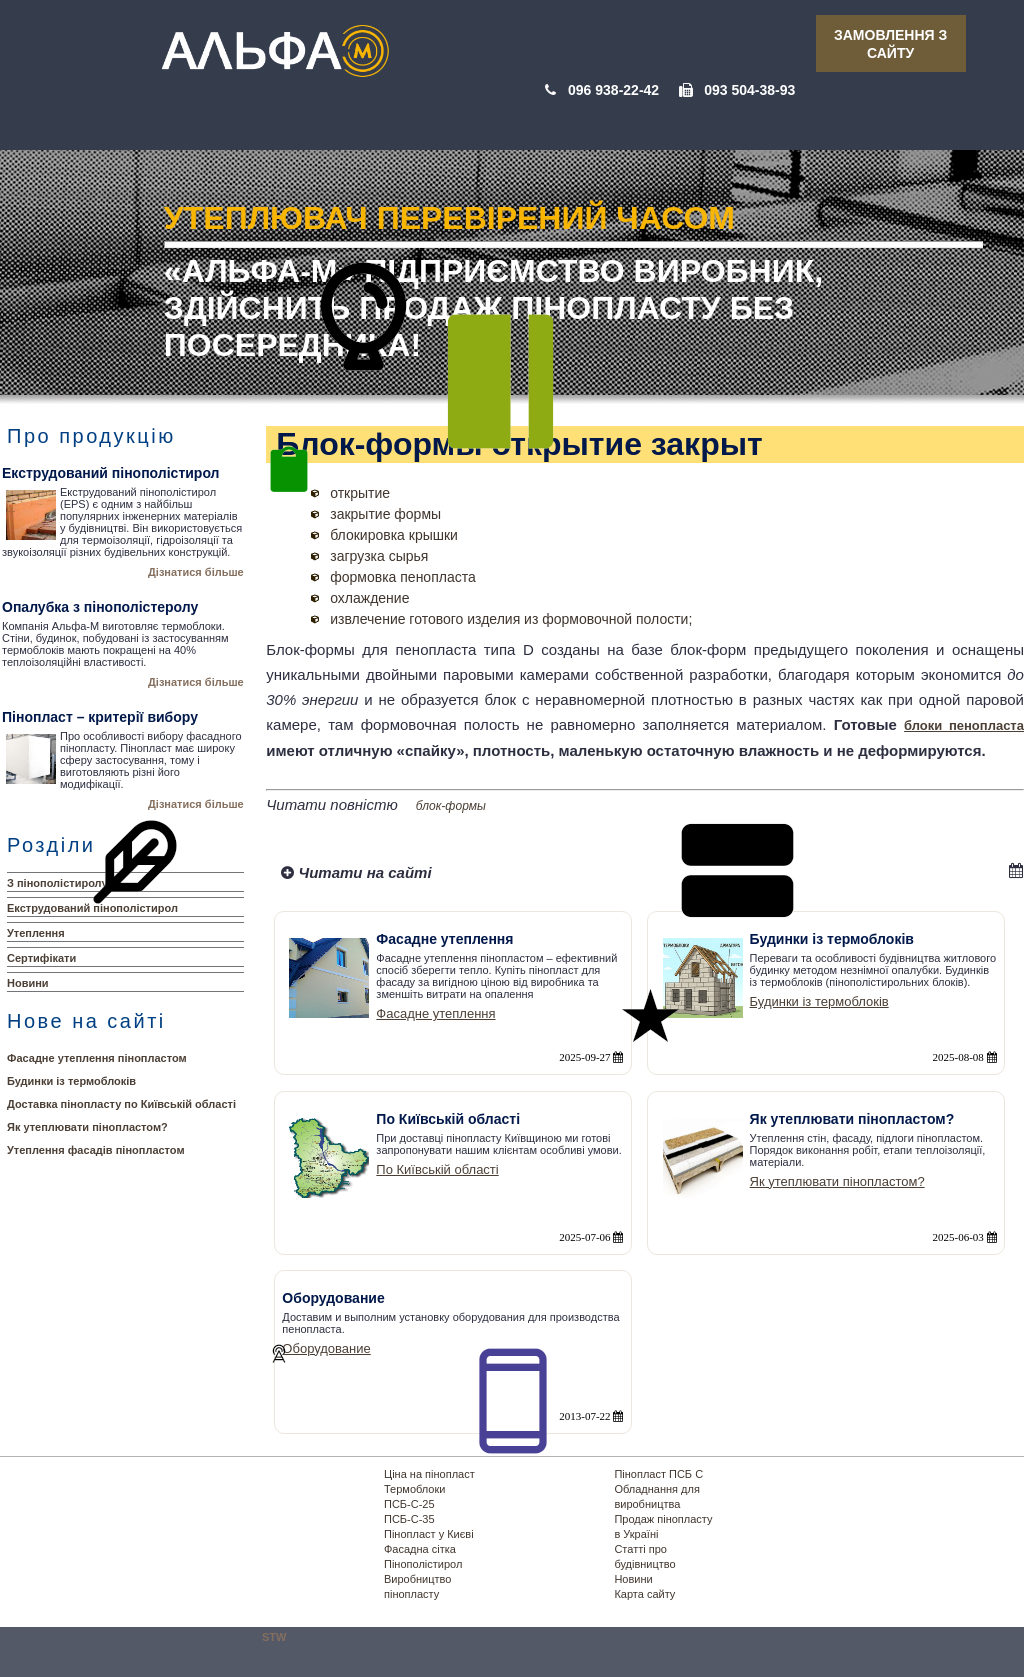 Image resolution: width=1024 pixels, height=1677 pixels. I want to click on indicates cellular network signal or connectivity, so click(279, 1354).